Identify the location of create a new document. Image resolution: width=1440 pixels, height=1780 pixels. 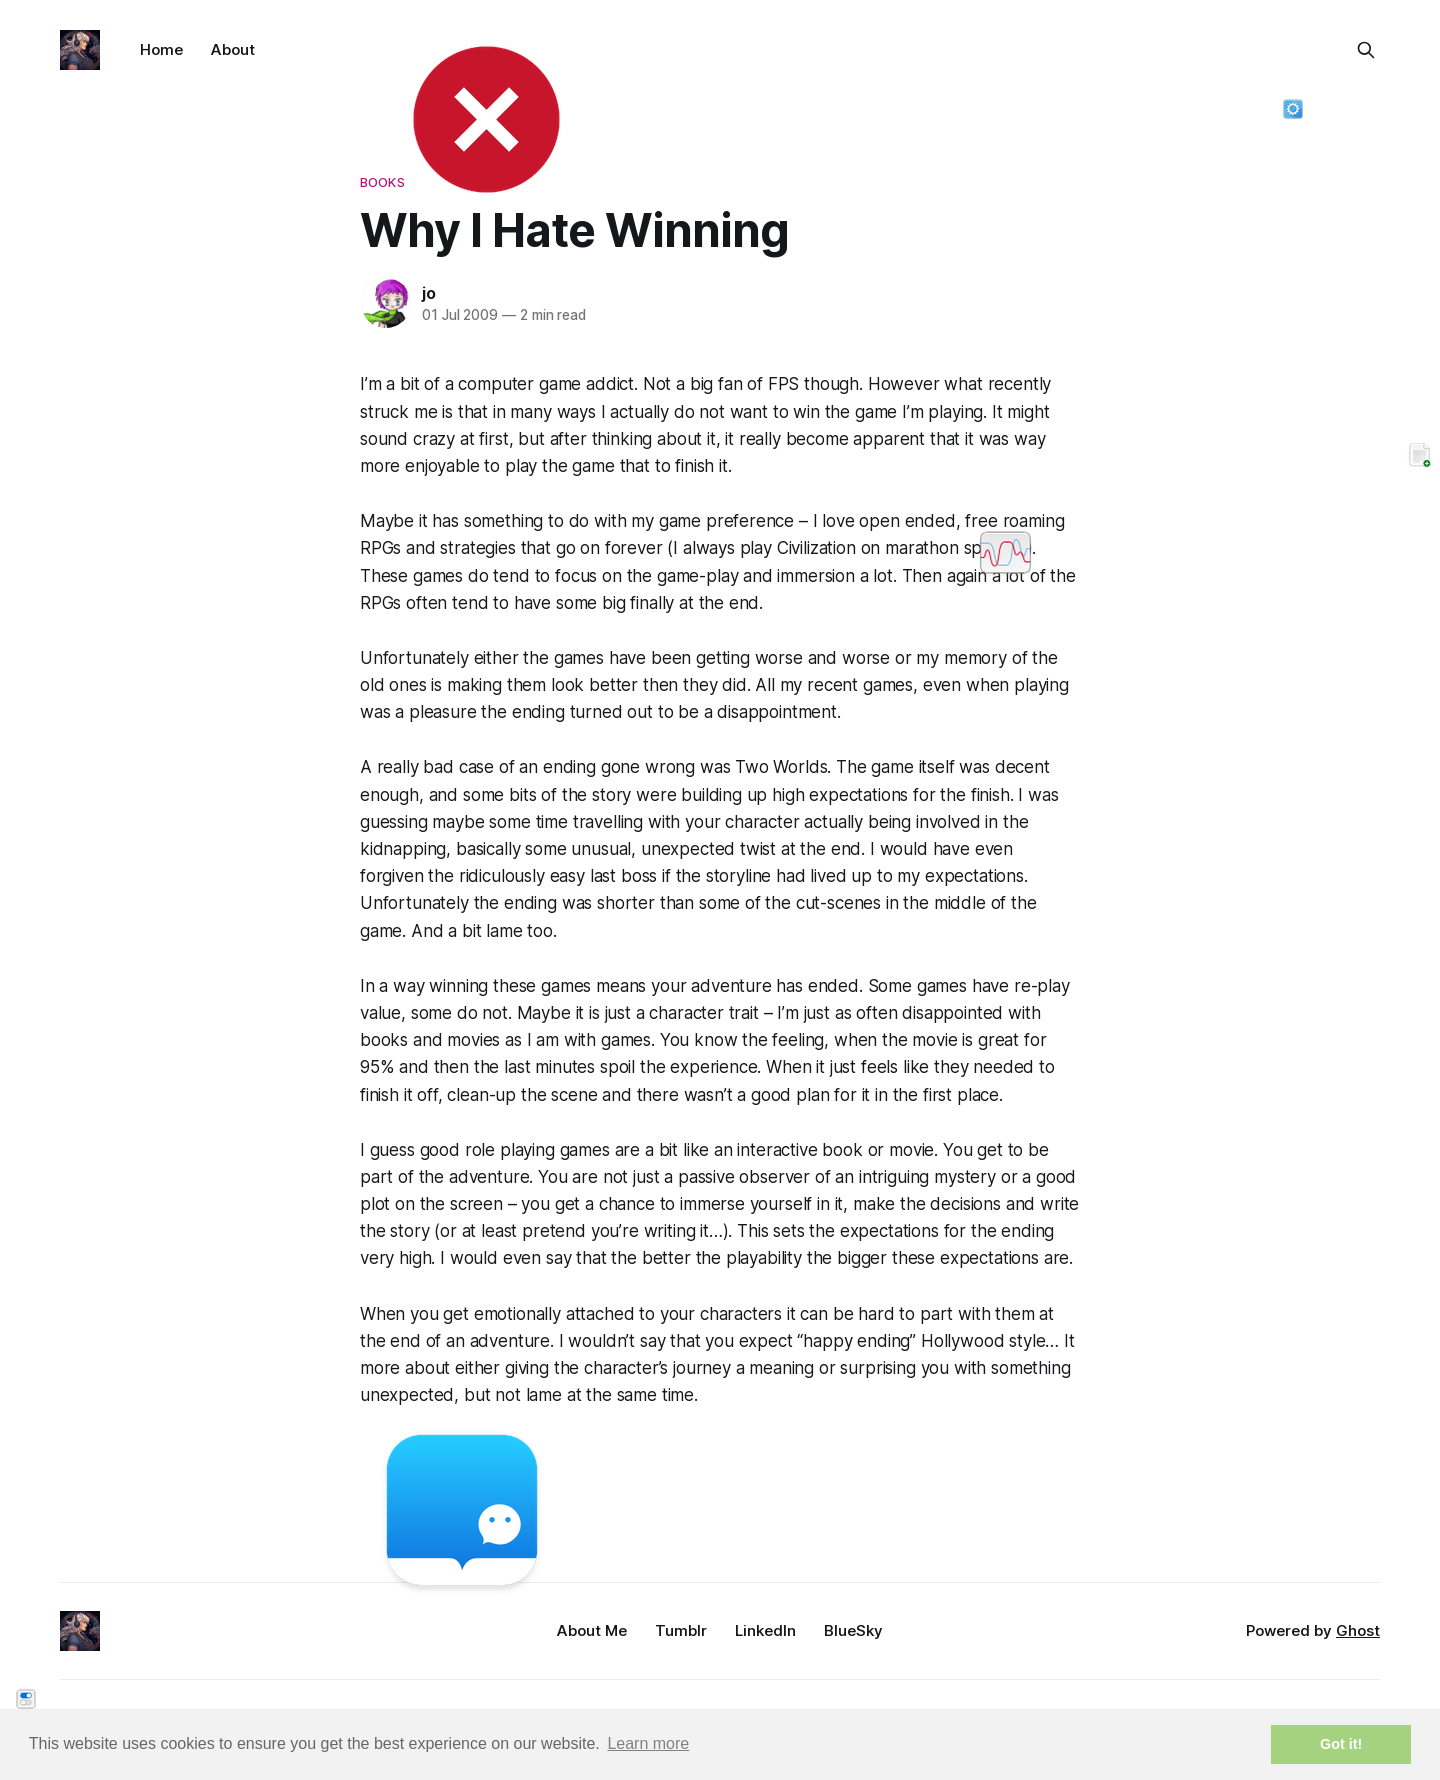
(1419, 454).